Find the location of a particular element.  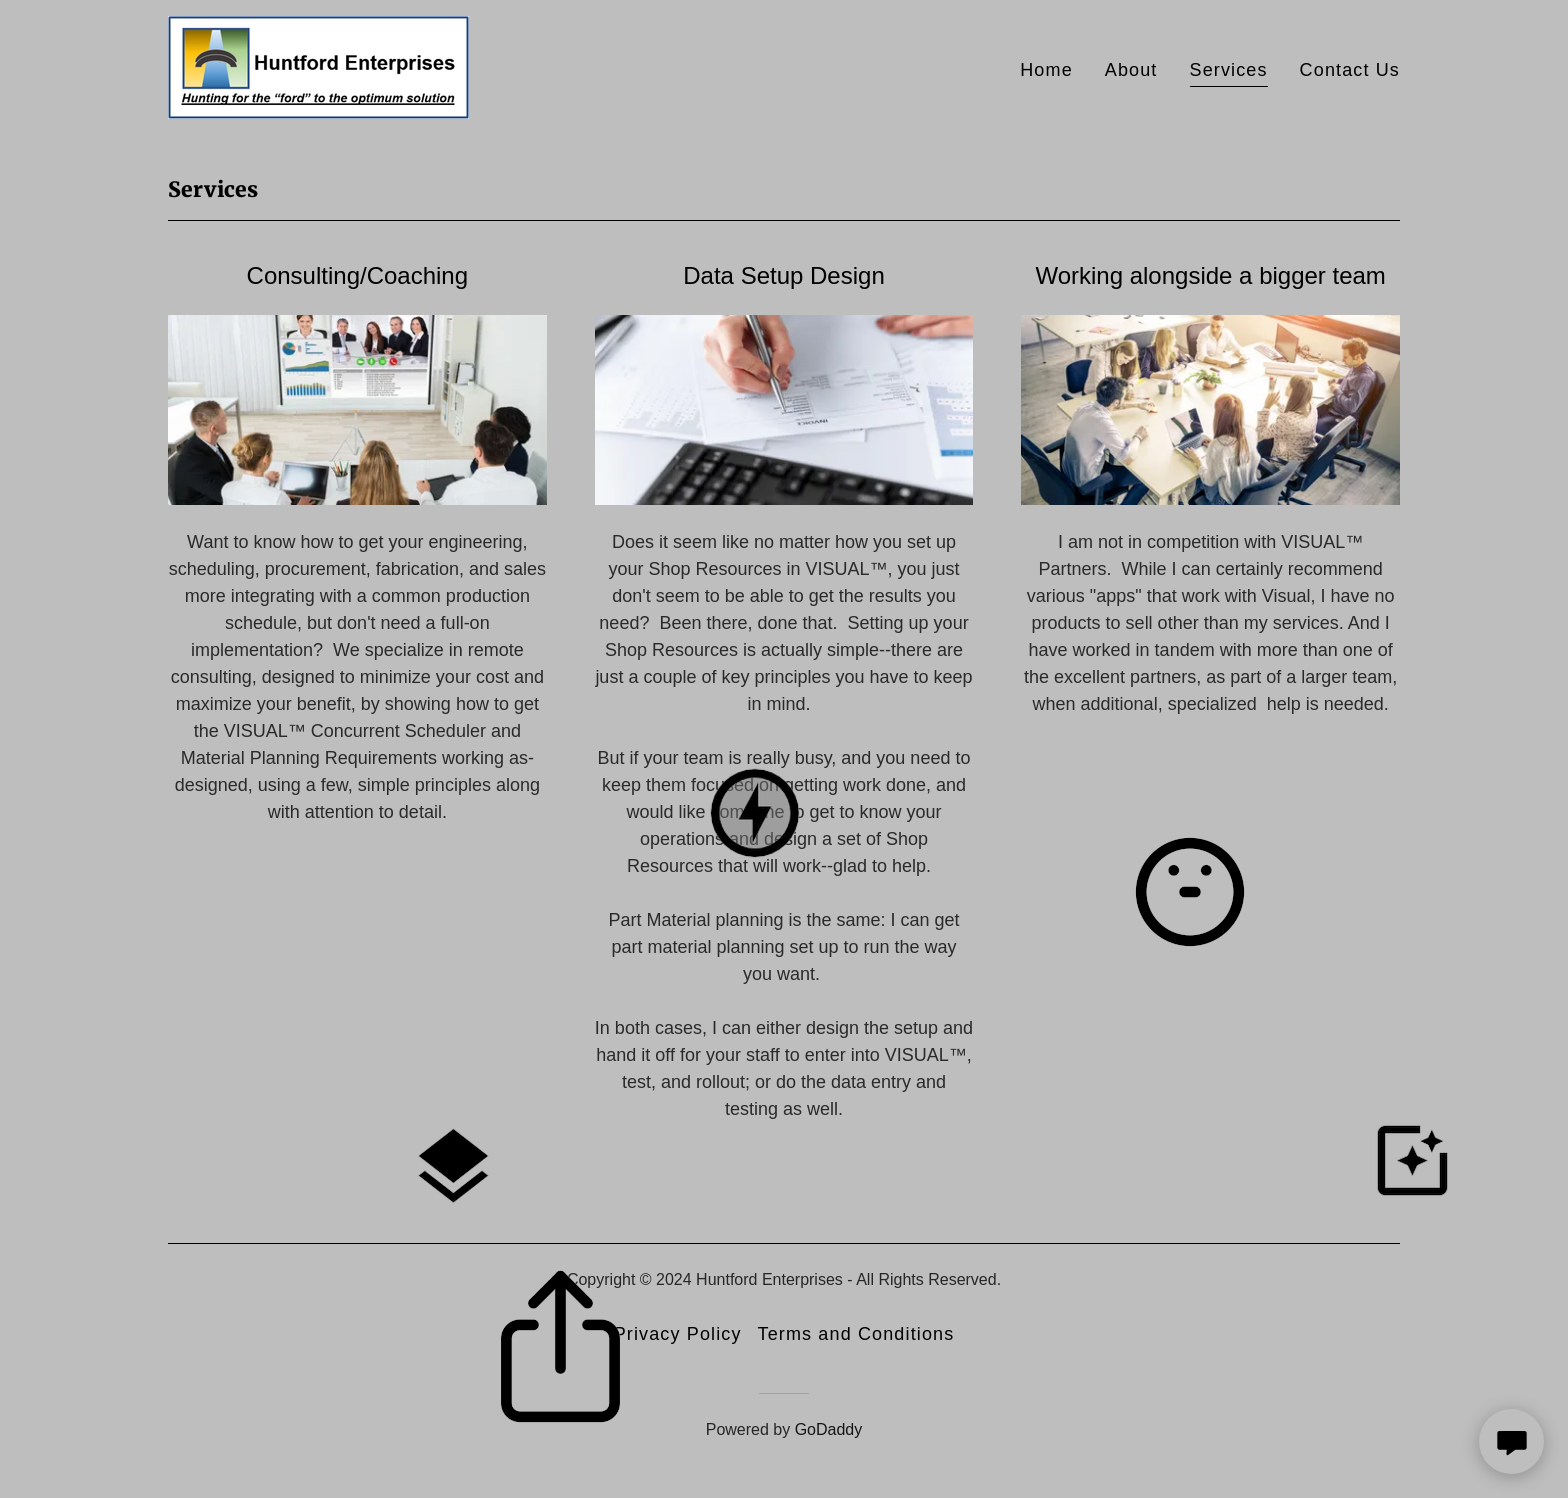

apply a filter or effect to a photo is located at coordinates (1412, 1160).